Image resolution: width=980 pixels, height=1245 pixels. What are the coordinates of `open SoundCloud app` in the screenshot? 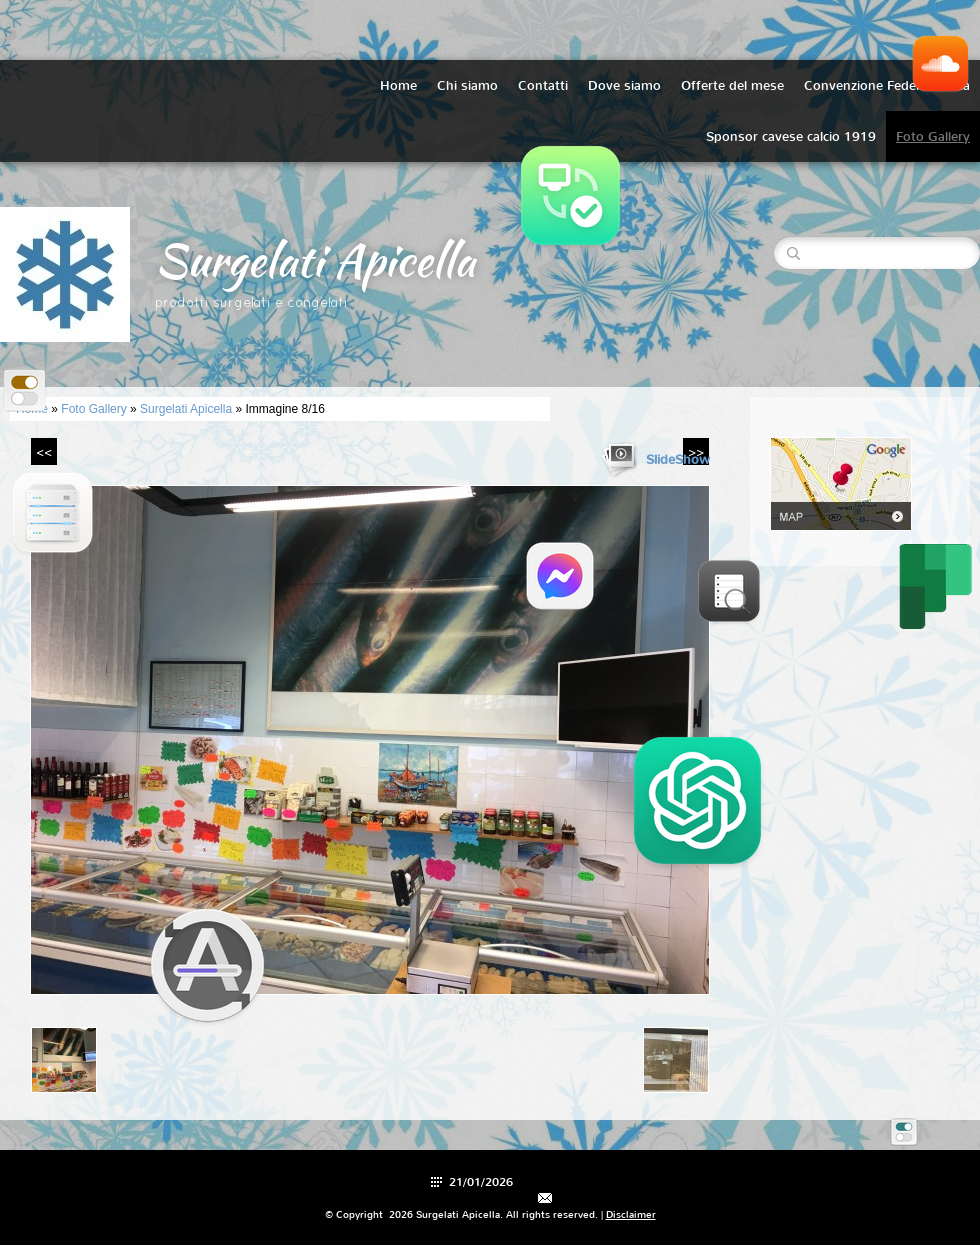 It's located at (940, 63).